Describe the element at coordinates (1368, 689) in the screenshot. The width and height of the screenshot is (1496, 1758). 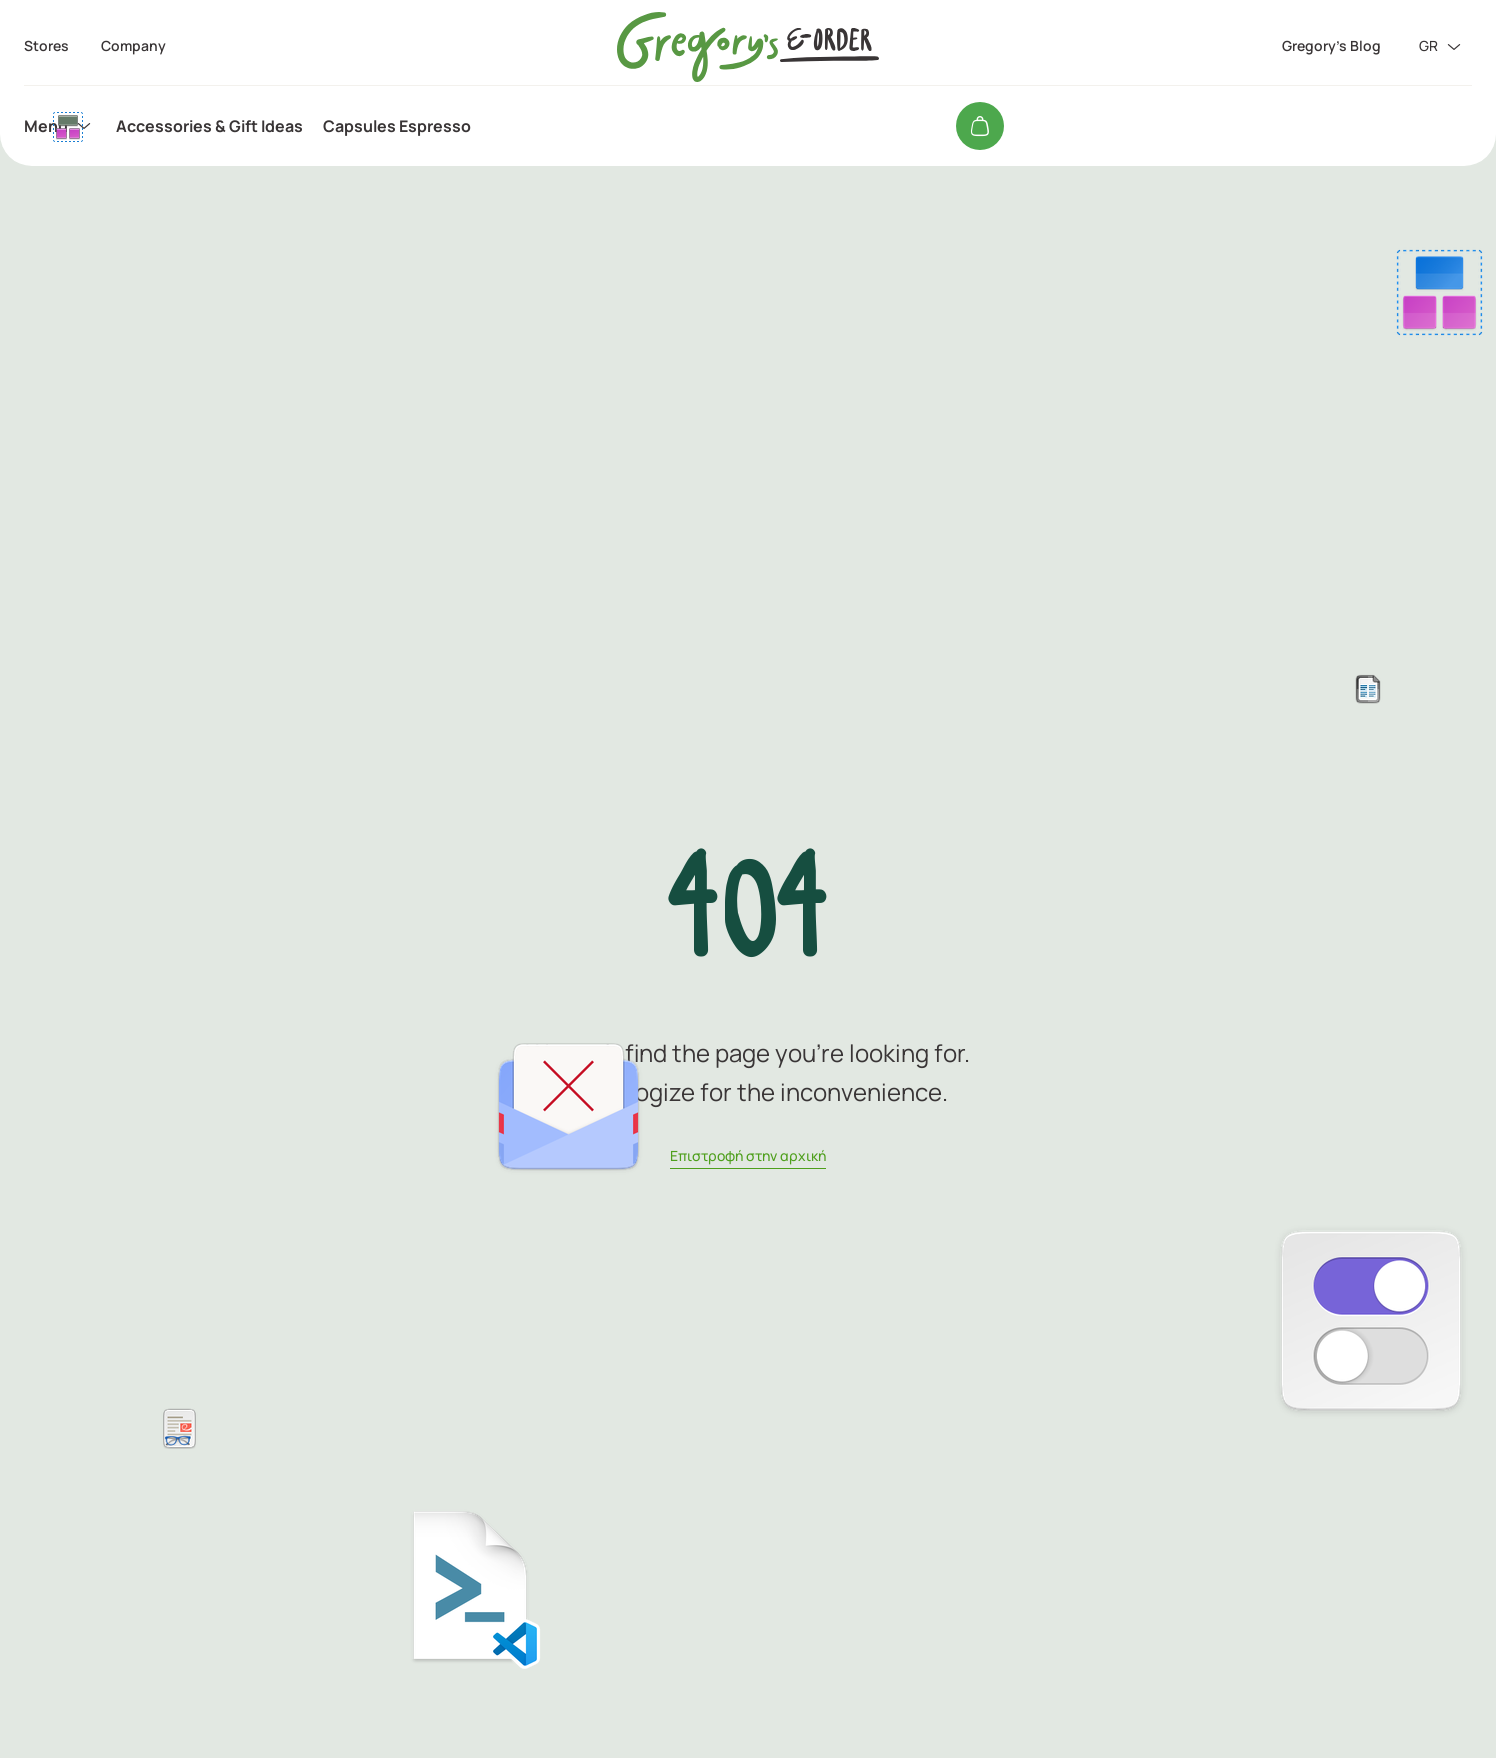
I see `open an opendocument master document file` at that location.